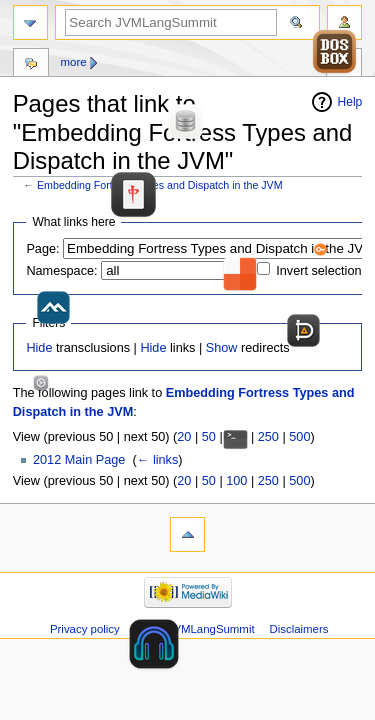 Image resolution: width=375 pixels, height=720 pixels. What do you see at coordinates (235, 439) in the screenshot?
I see `open the terminal application` at bounding box center [235, 439].